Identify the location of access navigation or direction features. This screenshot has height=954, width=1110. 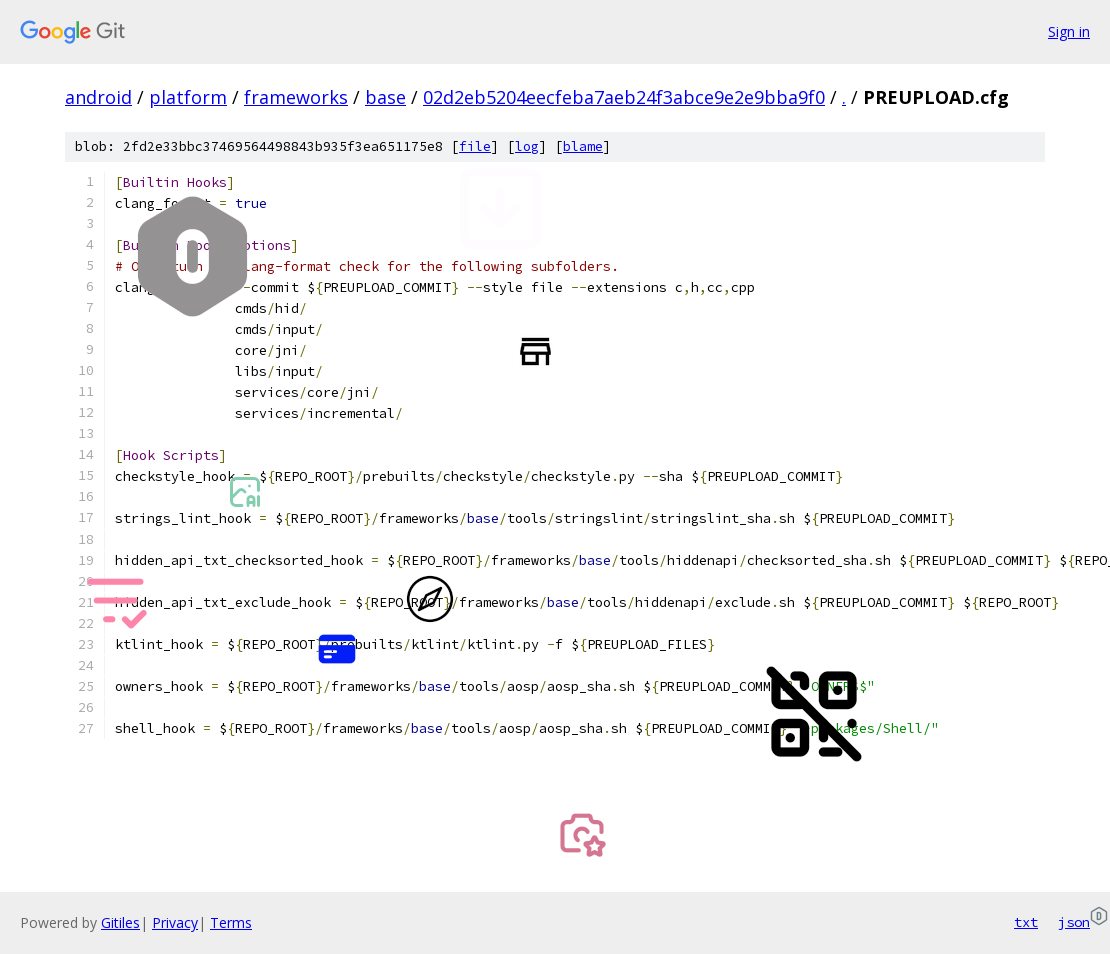
(430, 599).